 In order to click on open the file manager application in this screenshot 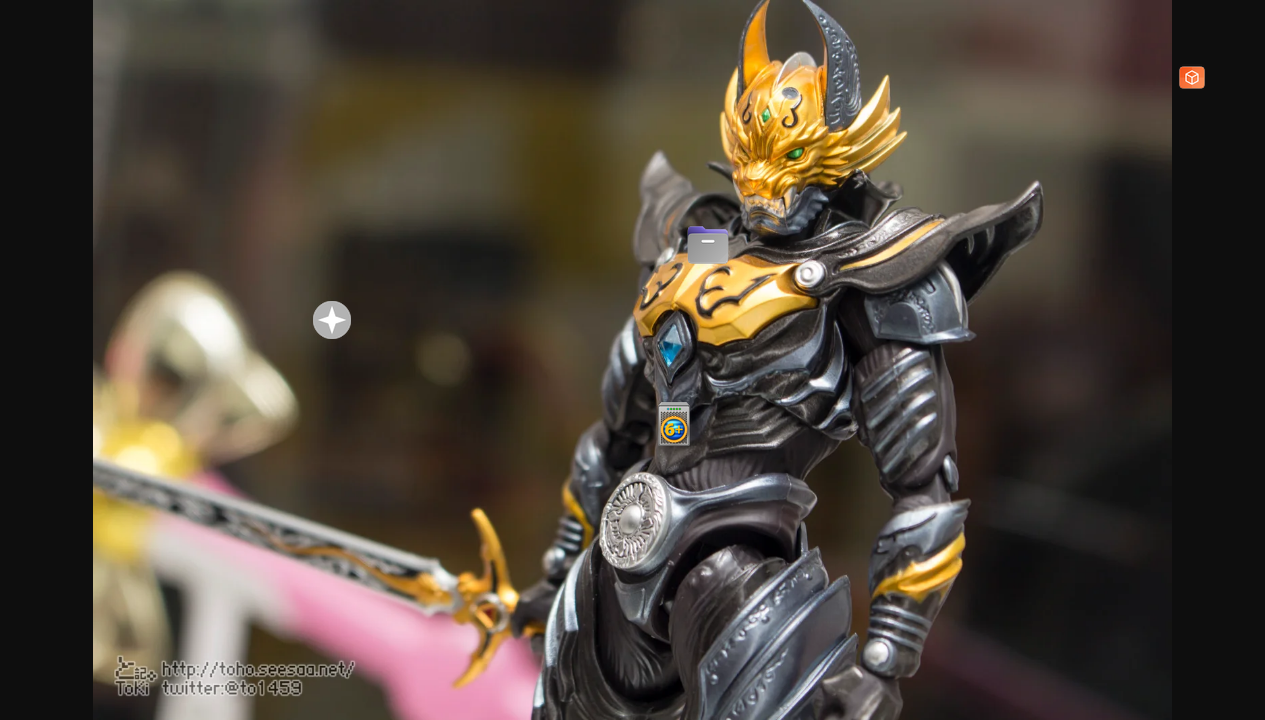, I will do `click(708, 245)`.